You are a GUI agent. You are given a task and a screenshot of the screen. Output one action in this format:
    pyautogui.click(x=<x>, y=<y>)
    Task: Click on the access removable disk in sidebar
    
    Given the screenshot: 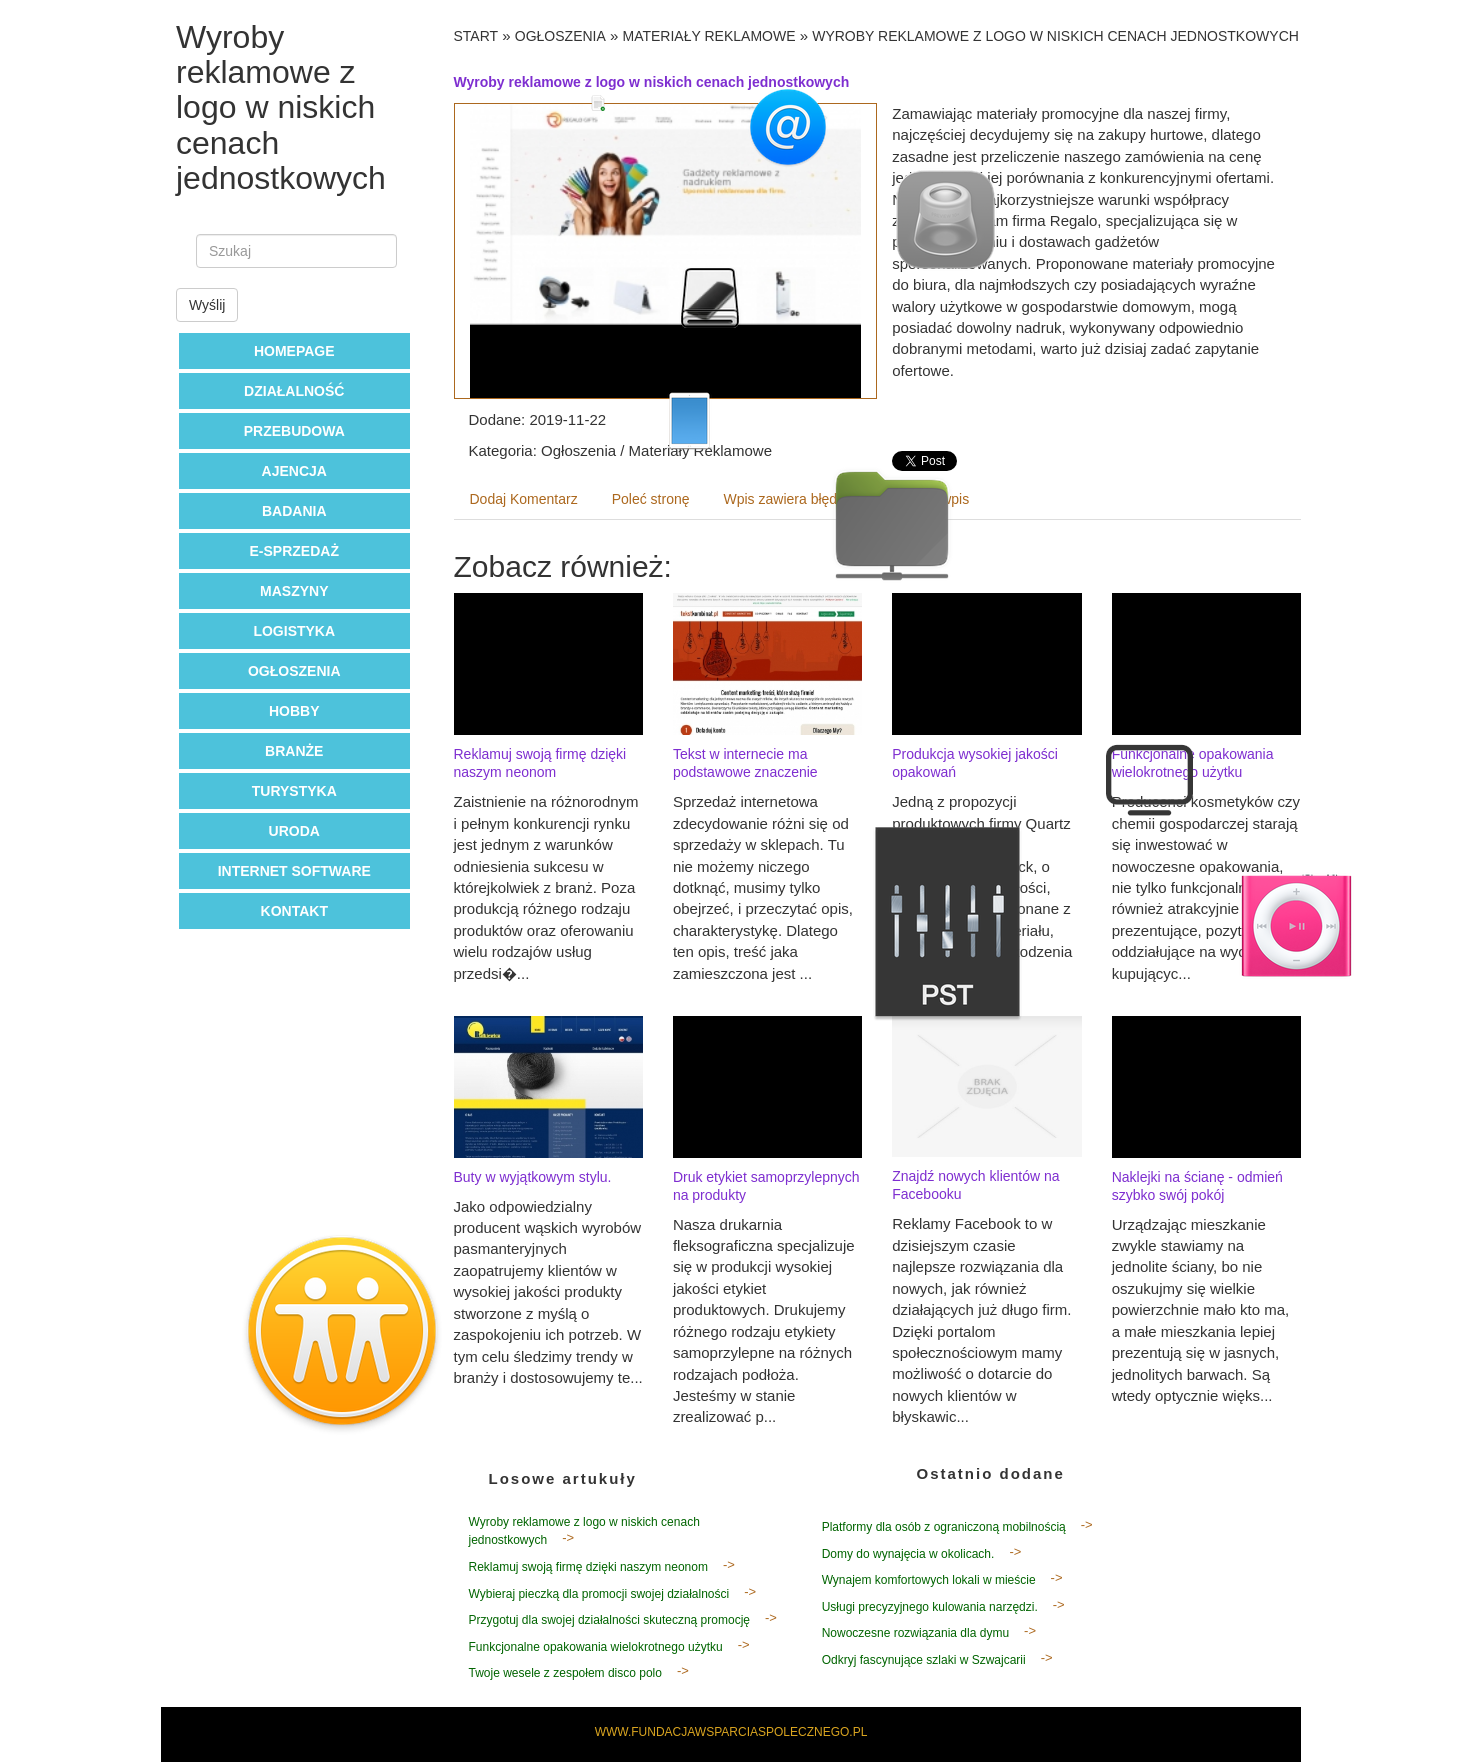 What is the action you would take?
    pyautogui.click(x=710, y=298)
    